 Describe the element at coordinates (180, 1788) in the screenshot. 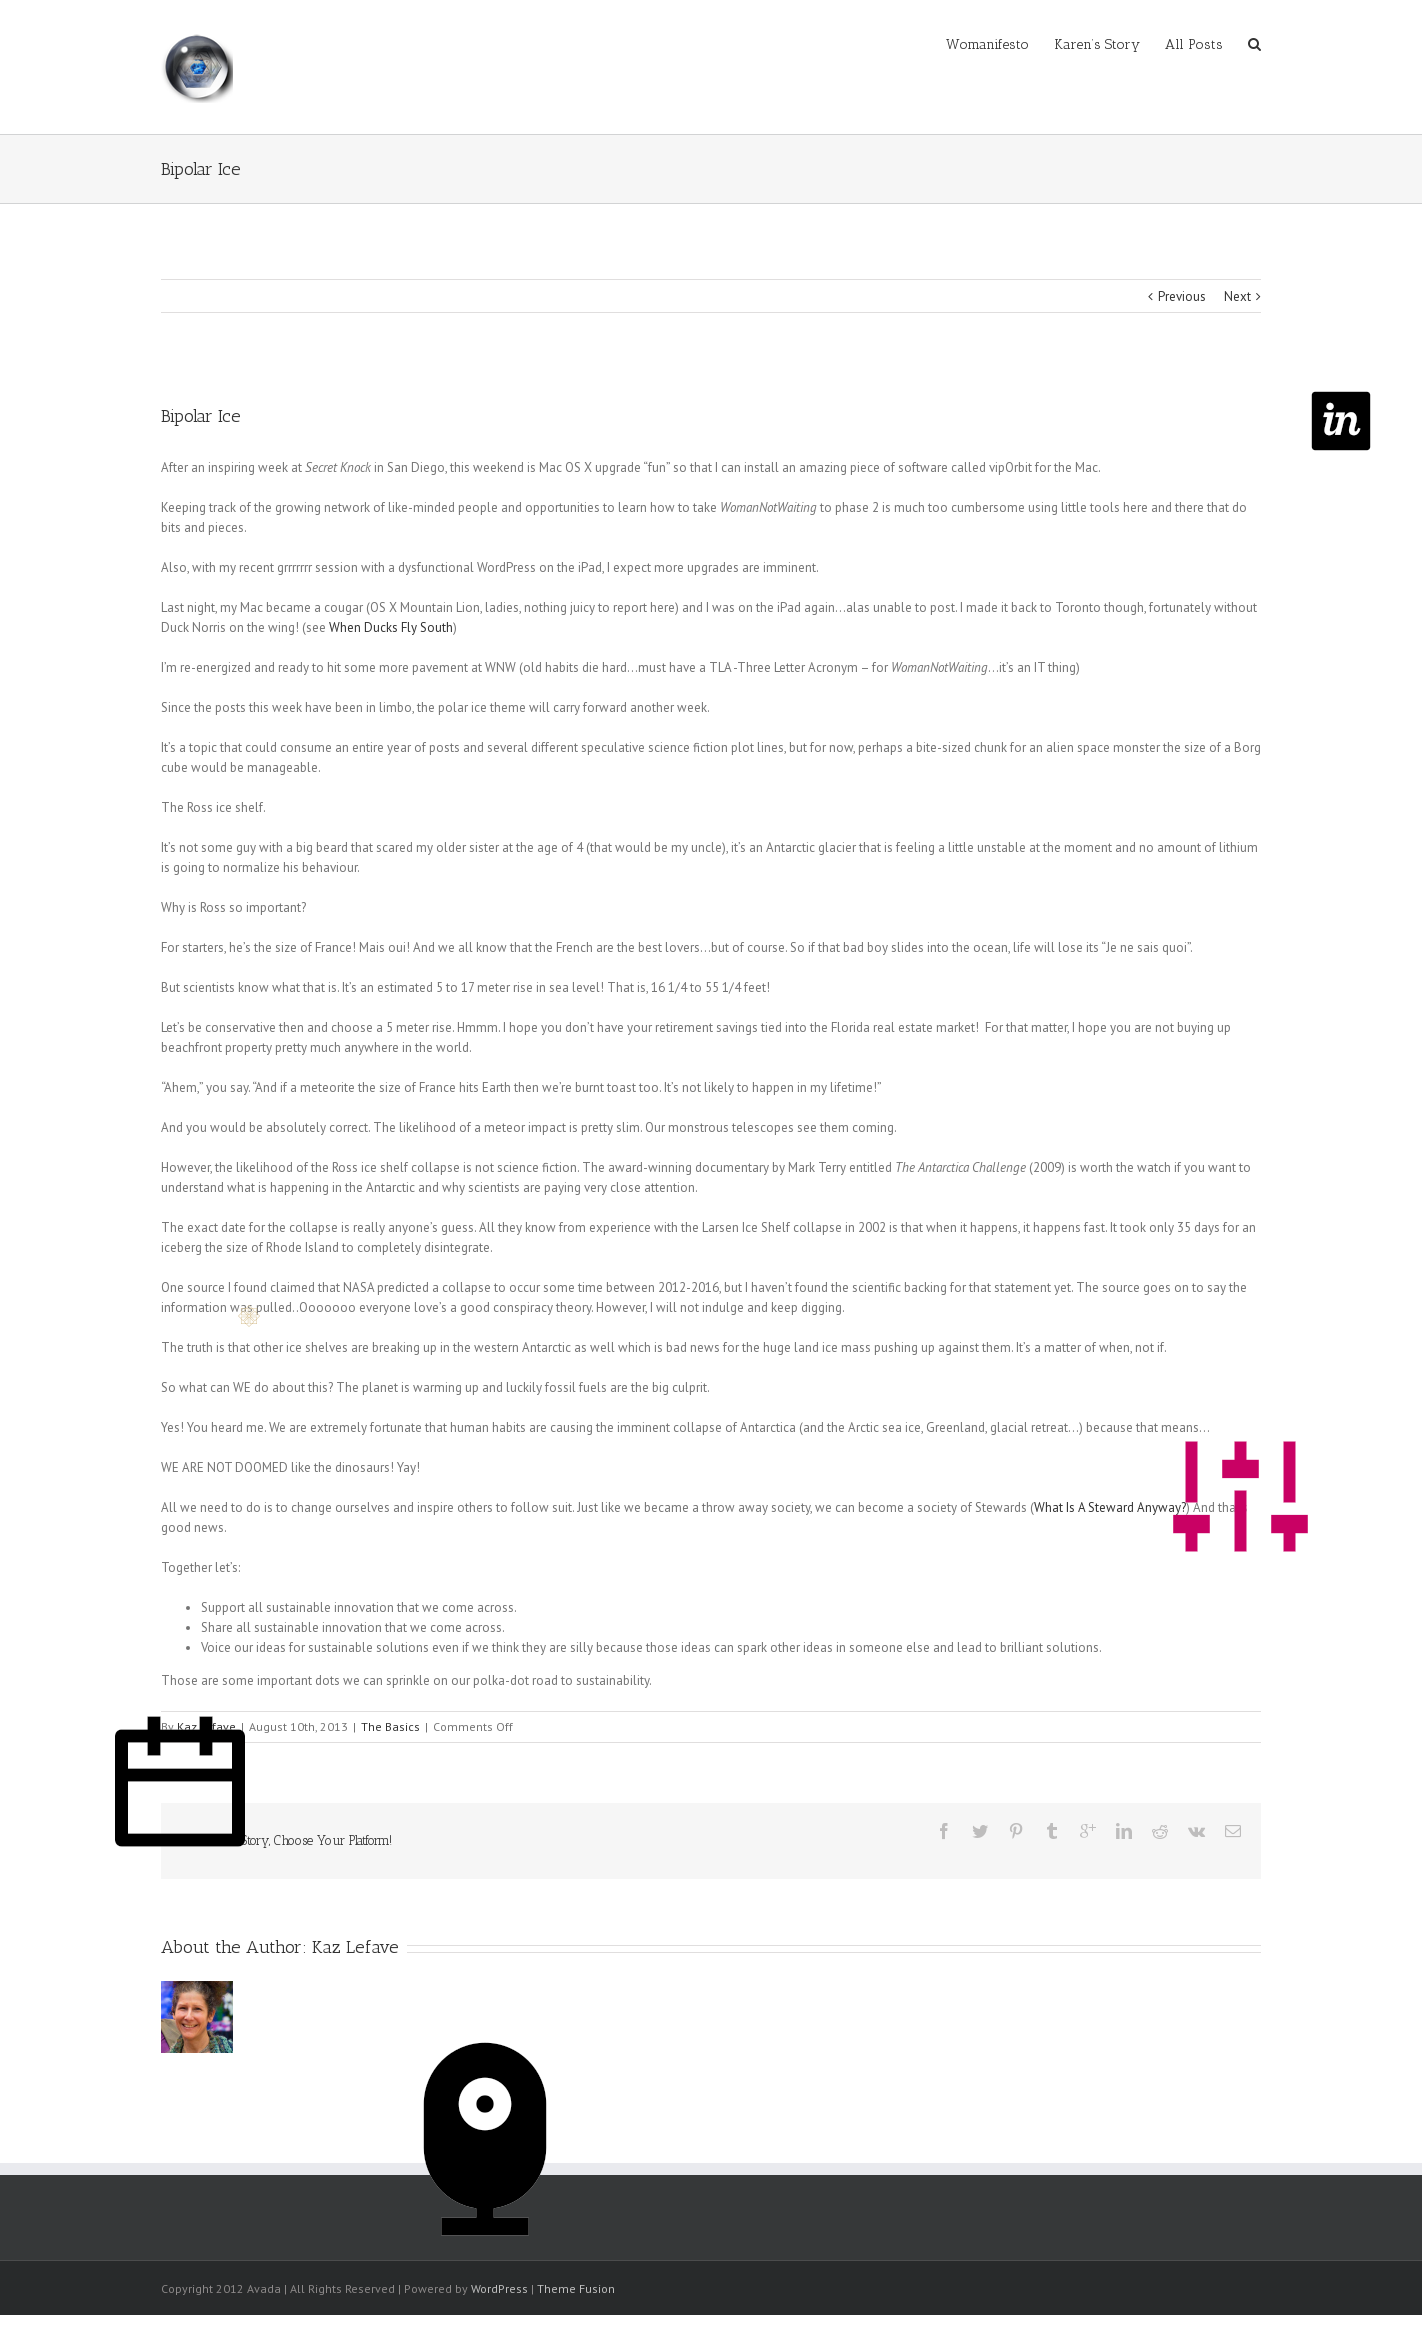

I see `view calendar or schedule` at that location.